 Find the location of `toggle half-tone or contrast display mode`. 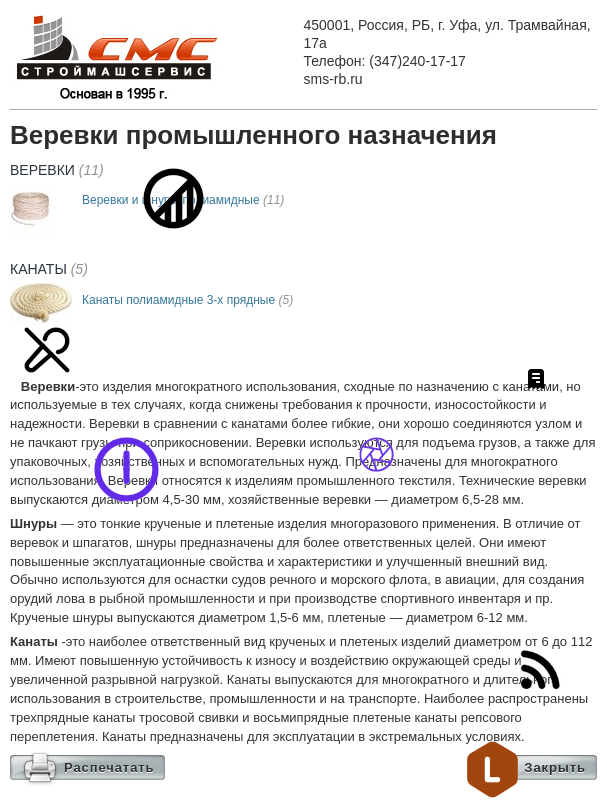

toggle half-tone or contrast display mode is located at coordinates (173, 198).